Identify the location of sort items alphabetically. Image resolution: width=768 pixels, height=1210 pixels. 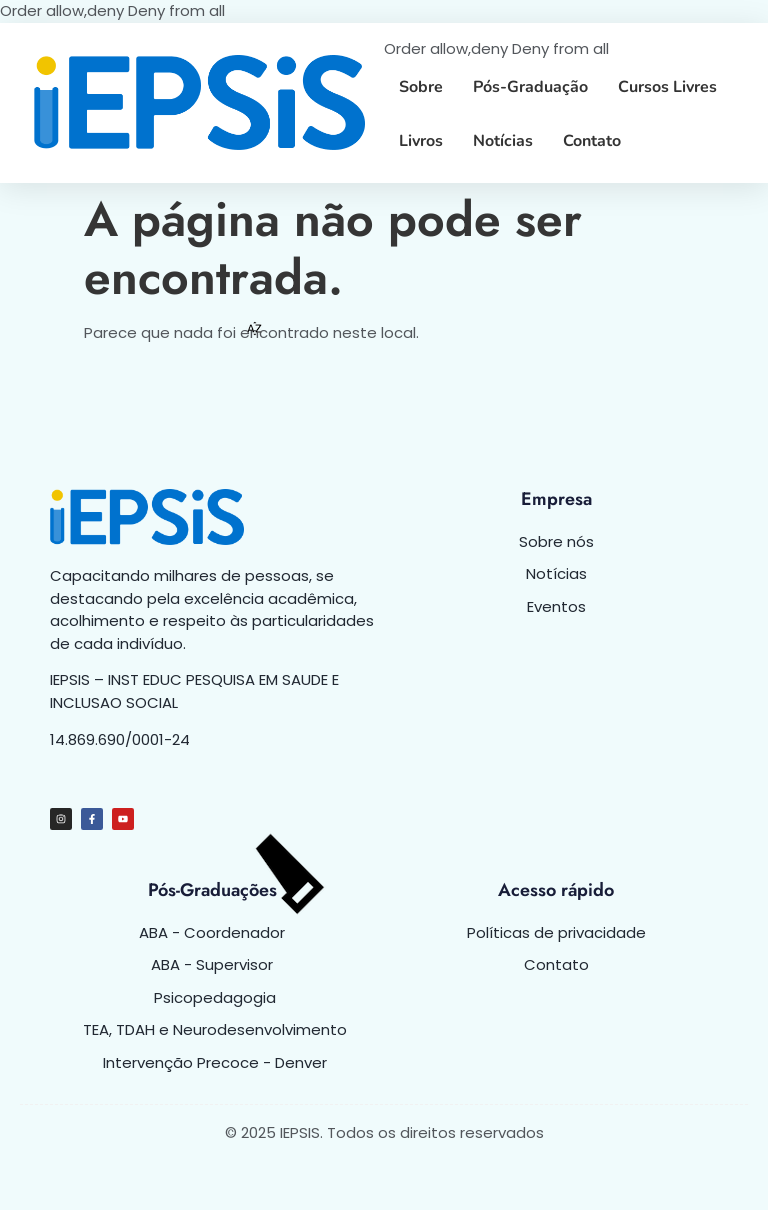
(254, 328).